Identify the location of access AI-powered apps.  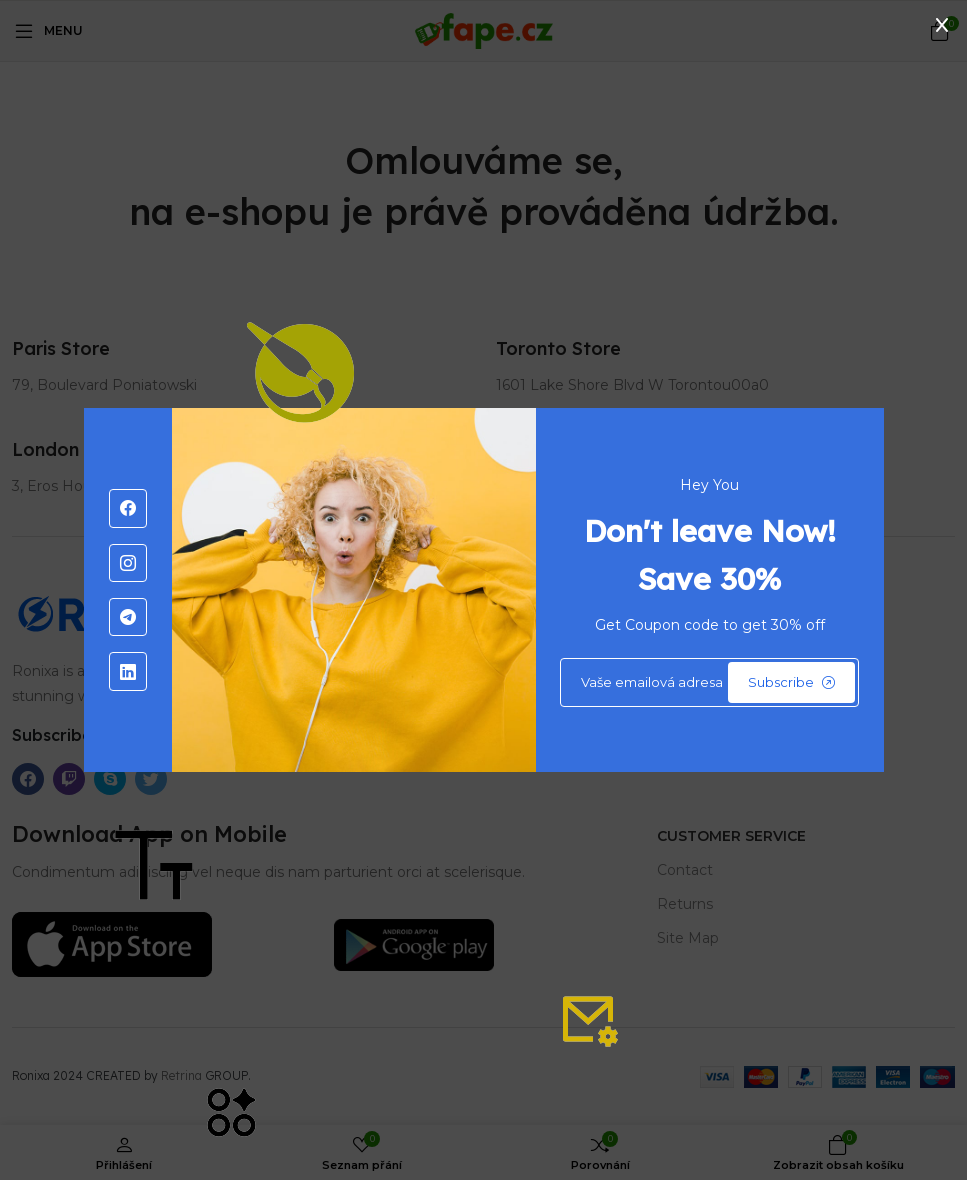
(231, 1112).